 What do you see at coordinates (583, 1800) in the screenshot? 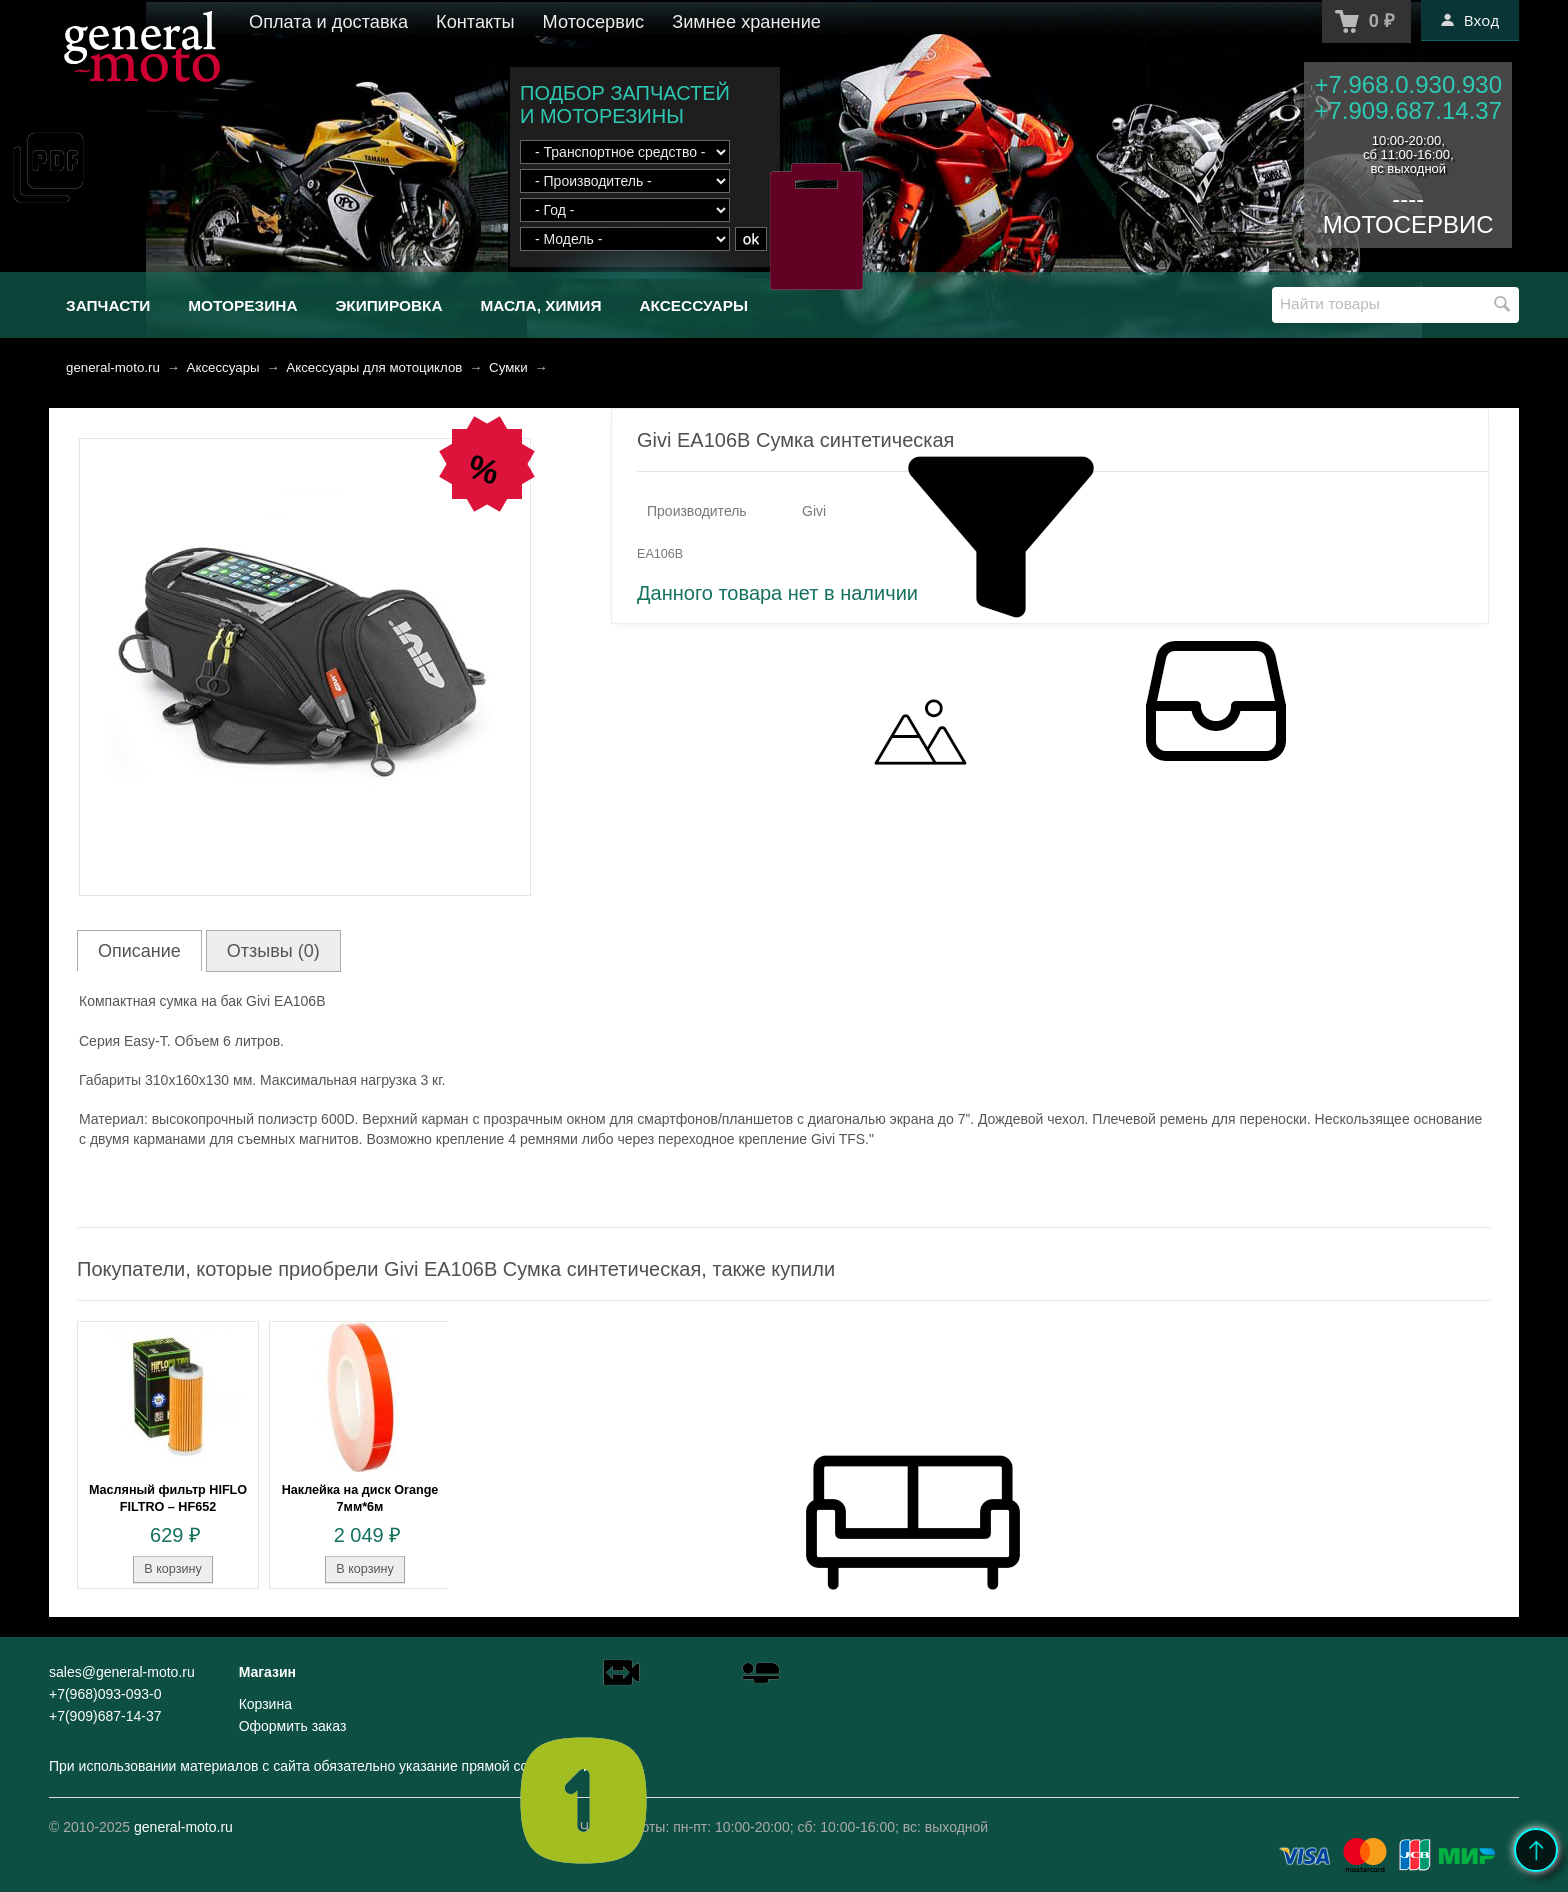
I see `indicates step one in a multi-step process` at bounding box center [583, 1800].